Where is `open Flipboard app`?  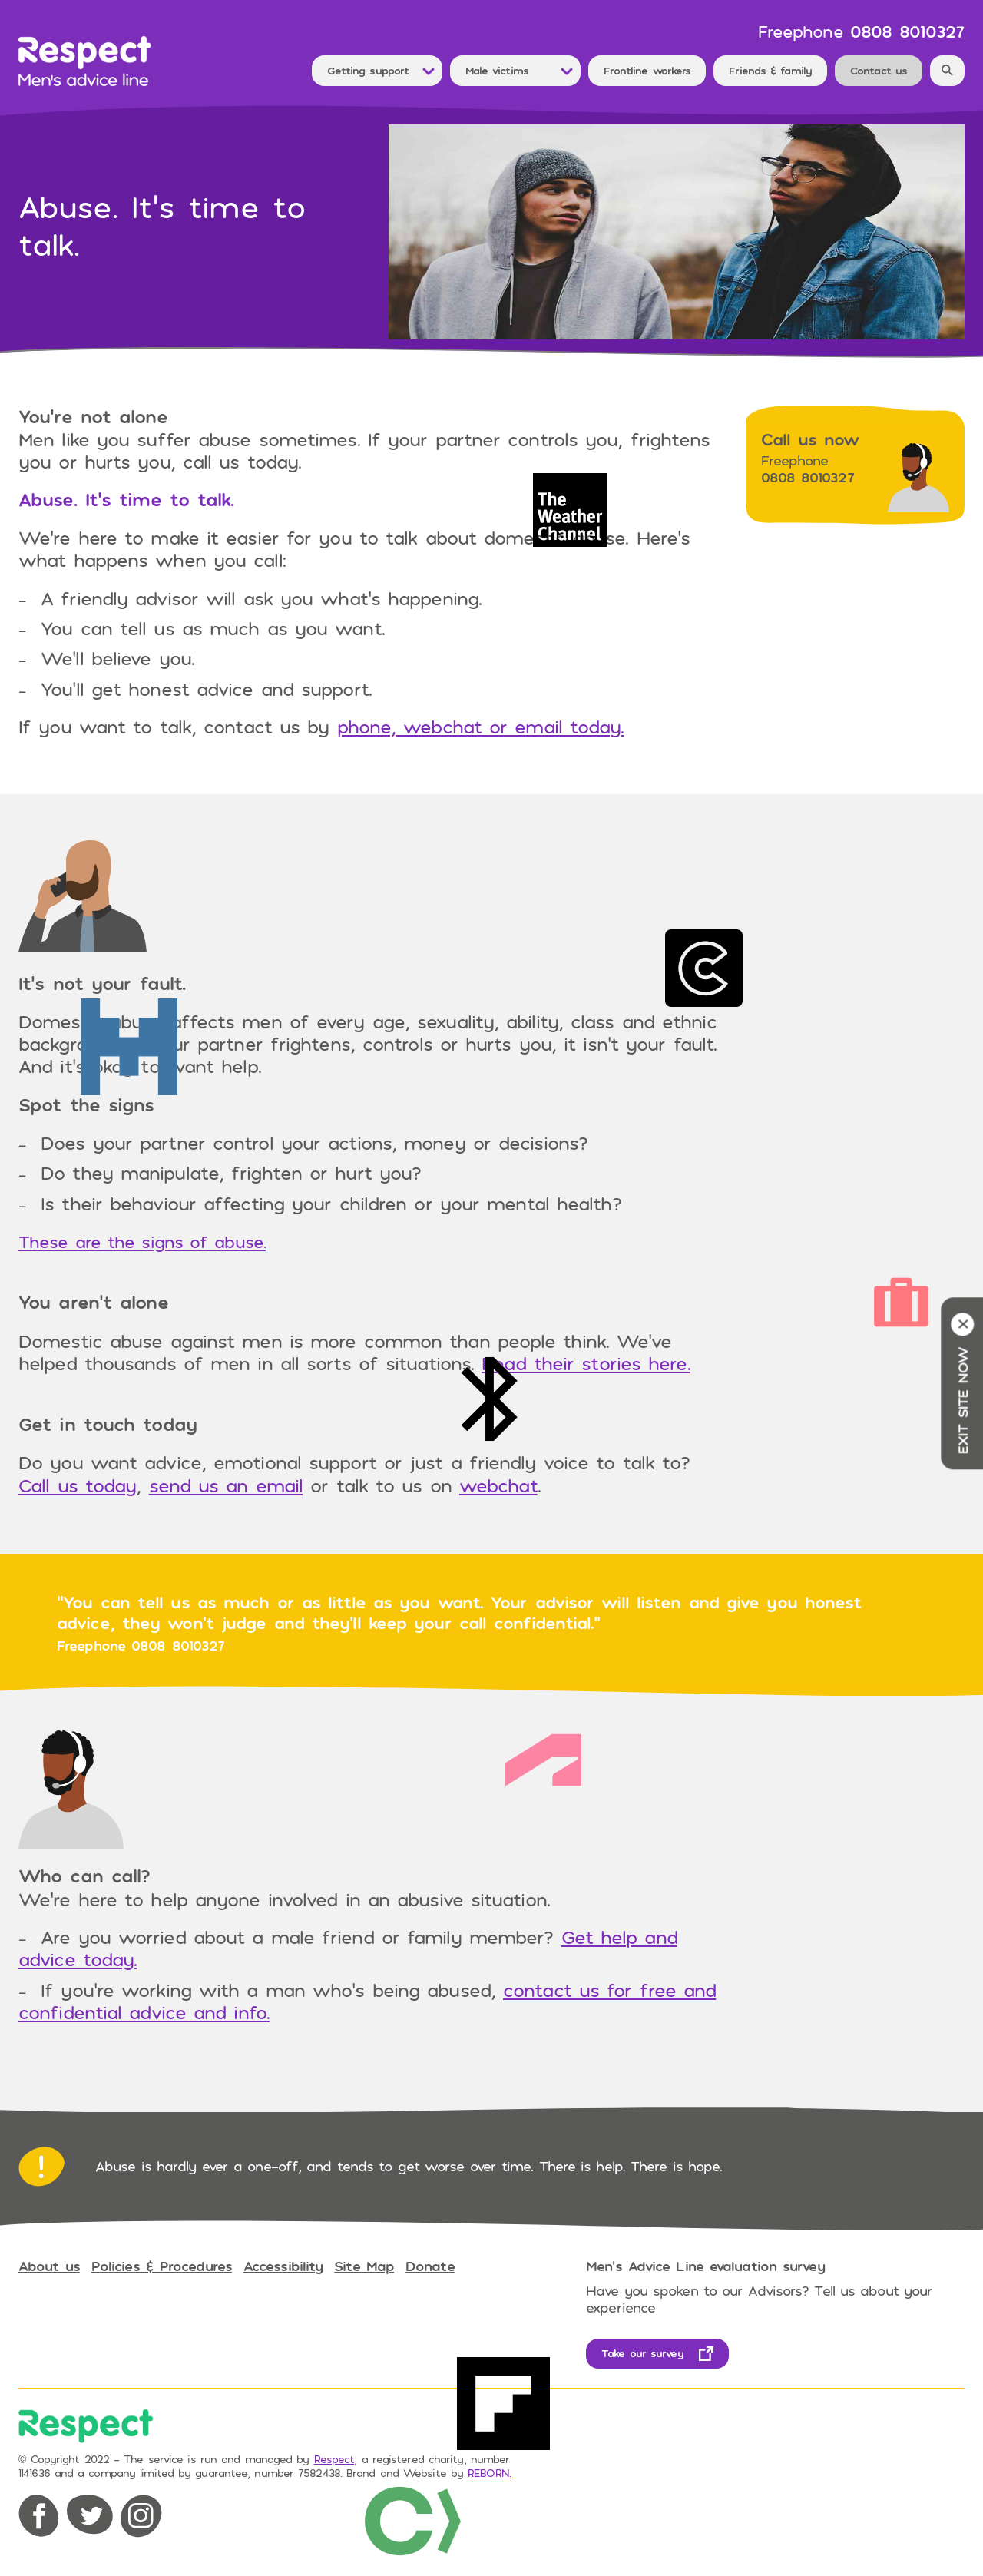
open Flipboard app is located at coordinates (503, 2403).